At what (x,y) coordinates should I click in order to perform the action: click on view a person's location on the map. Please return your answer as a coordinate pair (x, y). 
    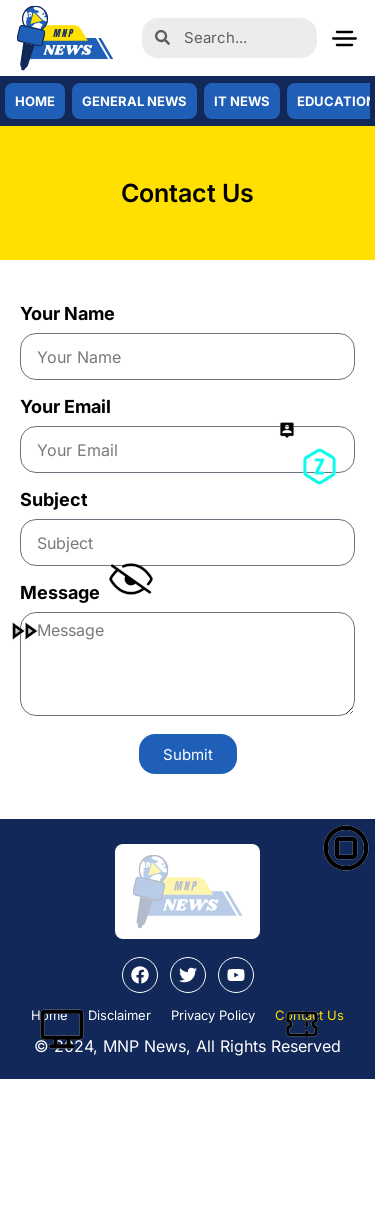
    Looking at the image, I should click on (287, 430).